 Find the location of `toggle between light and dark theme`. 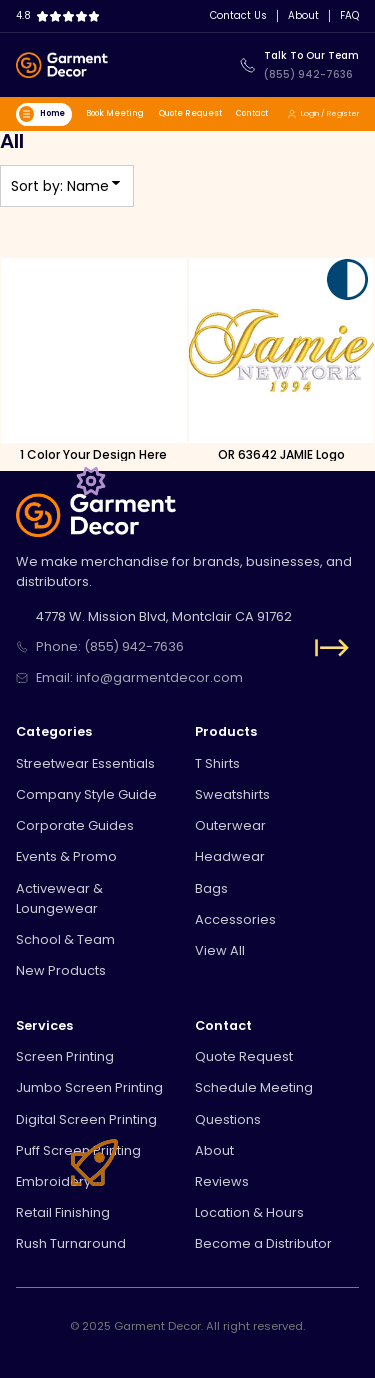

toggle between light and dark theme is located at coordinates (347, 279).